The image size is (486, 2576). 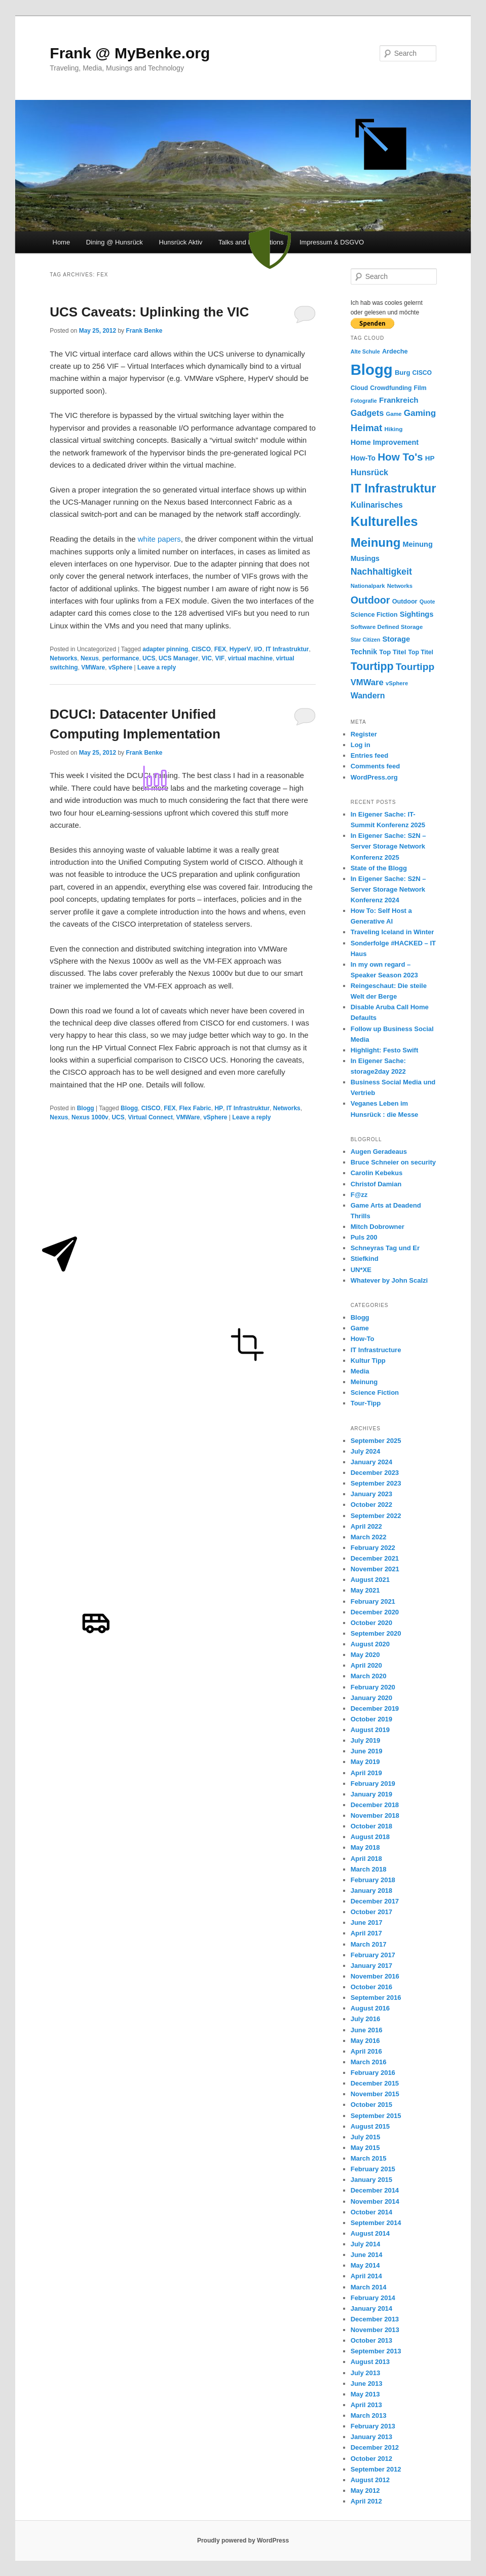 What do you see at coordinates (381, 144) in the screenshot?
I see `navigate to previous screen or parent folder` at bounding box center [381, 144].